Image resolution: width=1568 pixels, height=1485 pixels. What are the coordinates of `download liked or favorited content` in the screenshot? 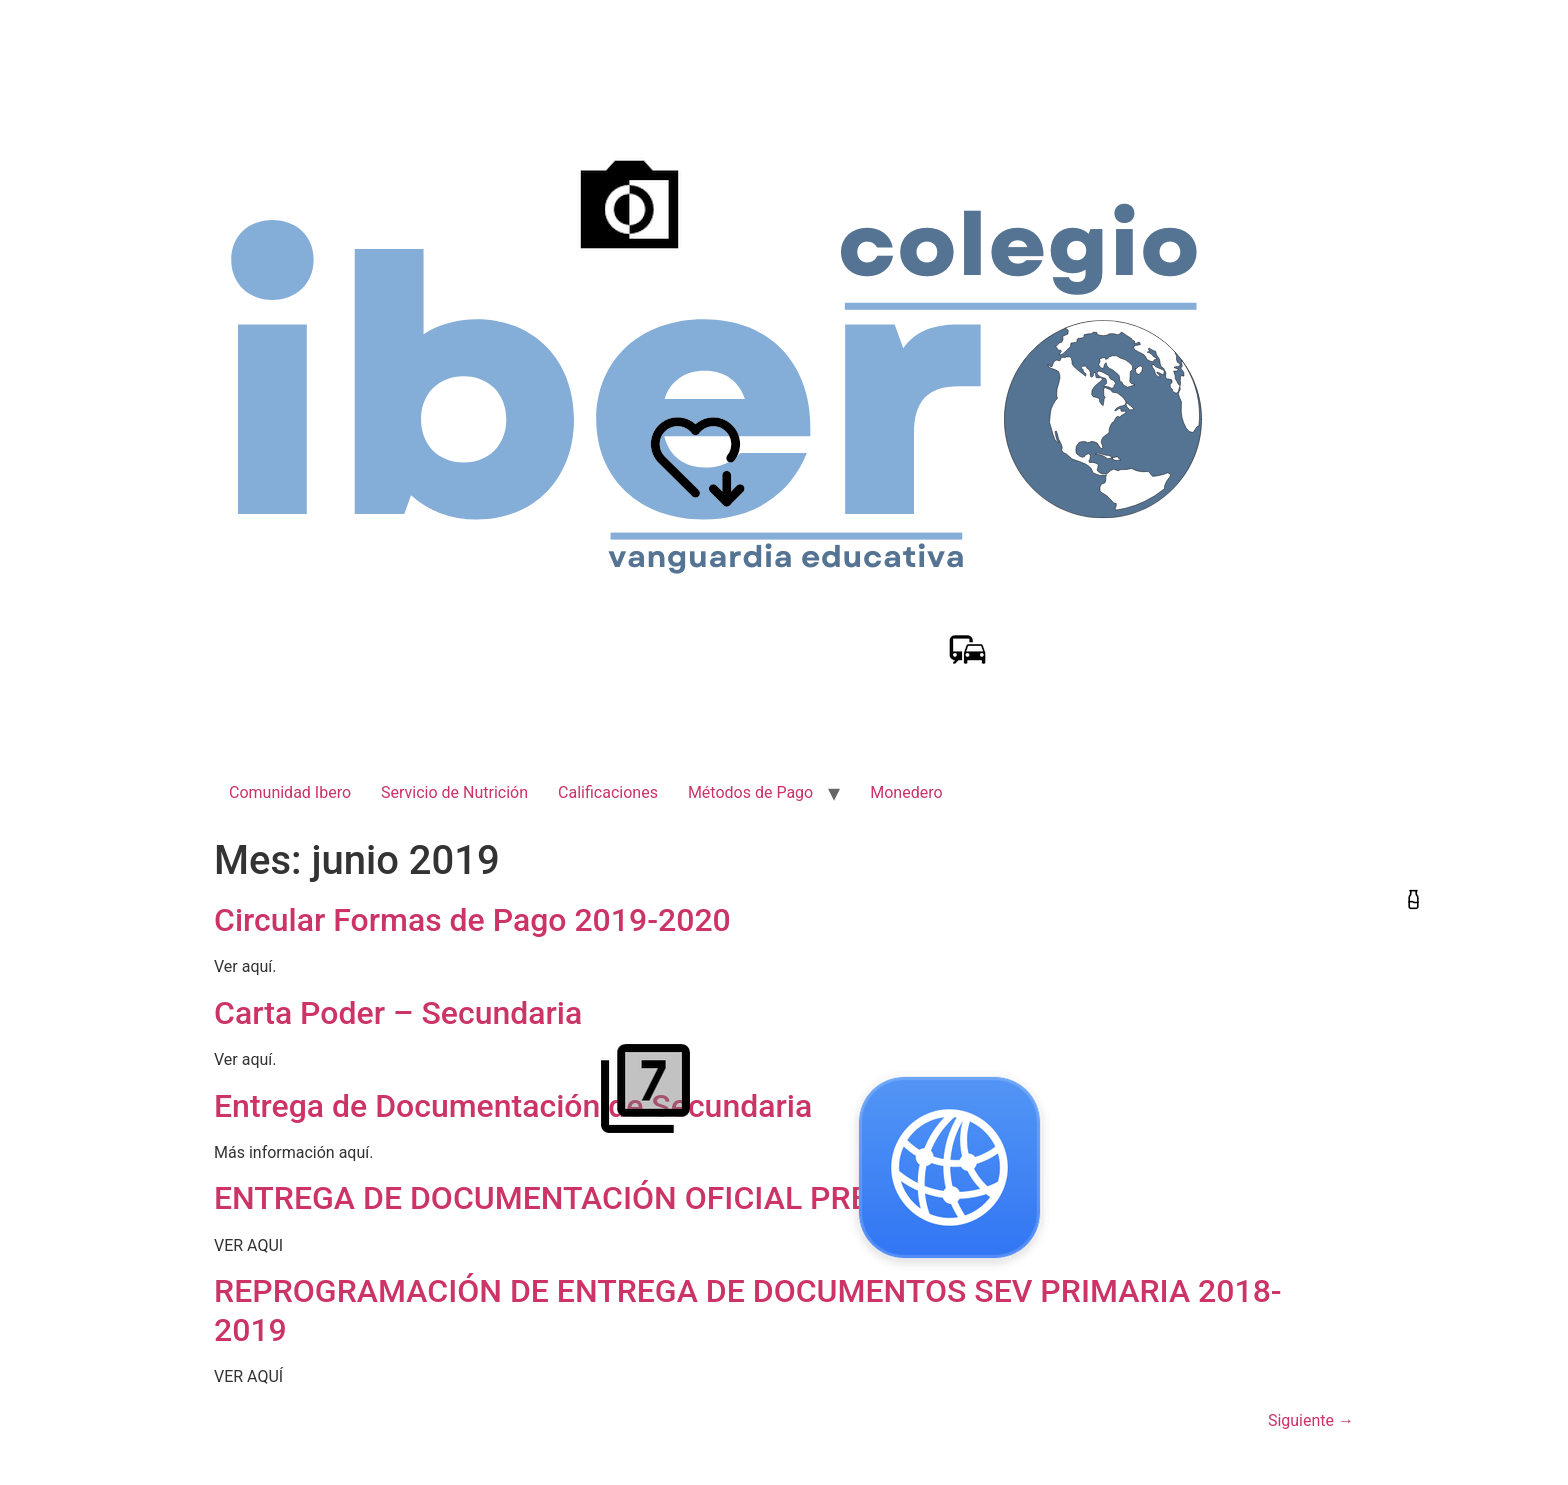 It's located at (695, 457).